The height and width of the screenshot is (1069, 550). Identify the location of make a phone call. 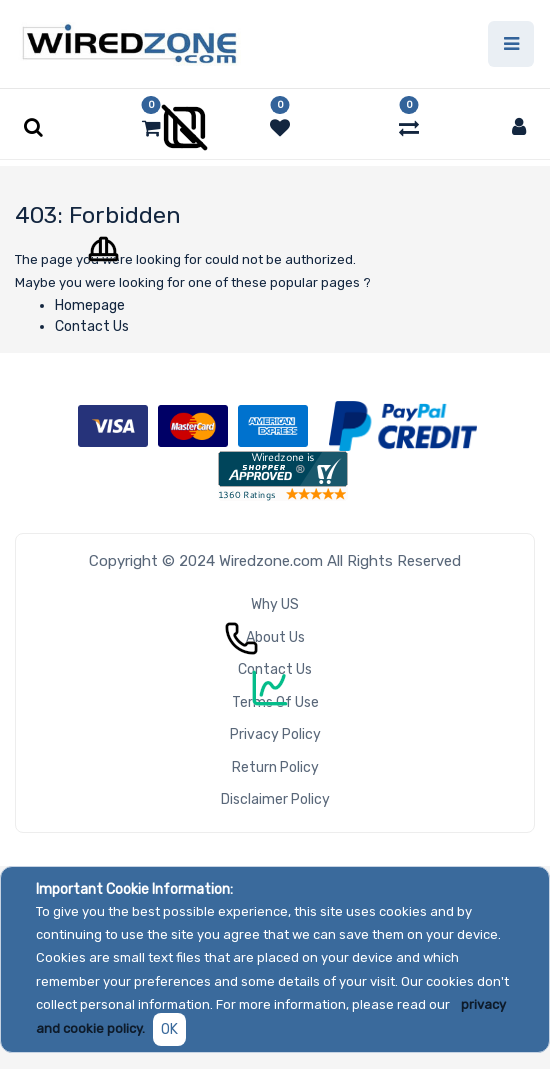
(241, 638).